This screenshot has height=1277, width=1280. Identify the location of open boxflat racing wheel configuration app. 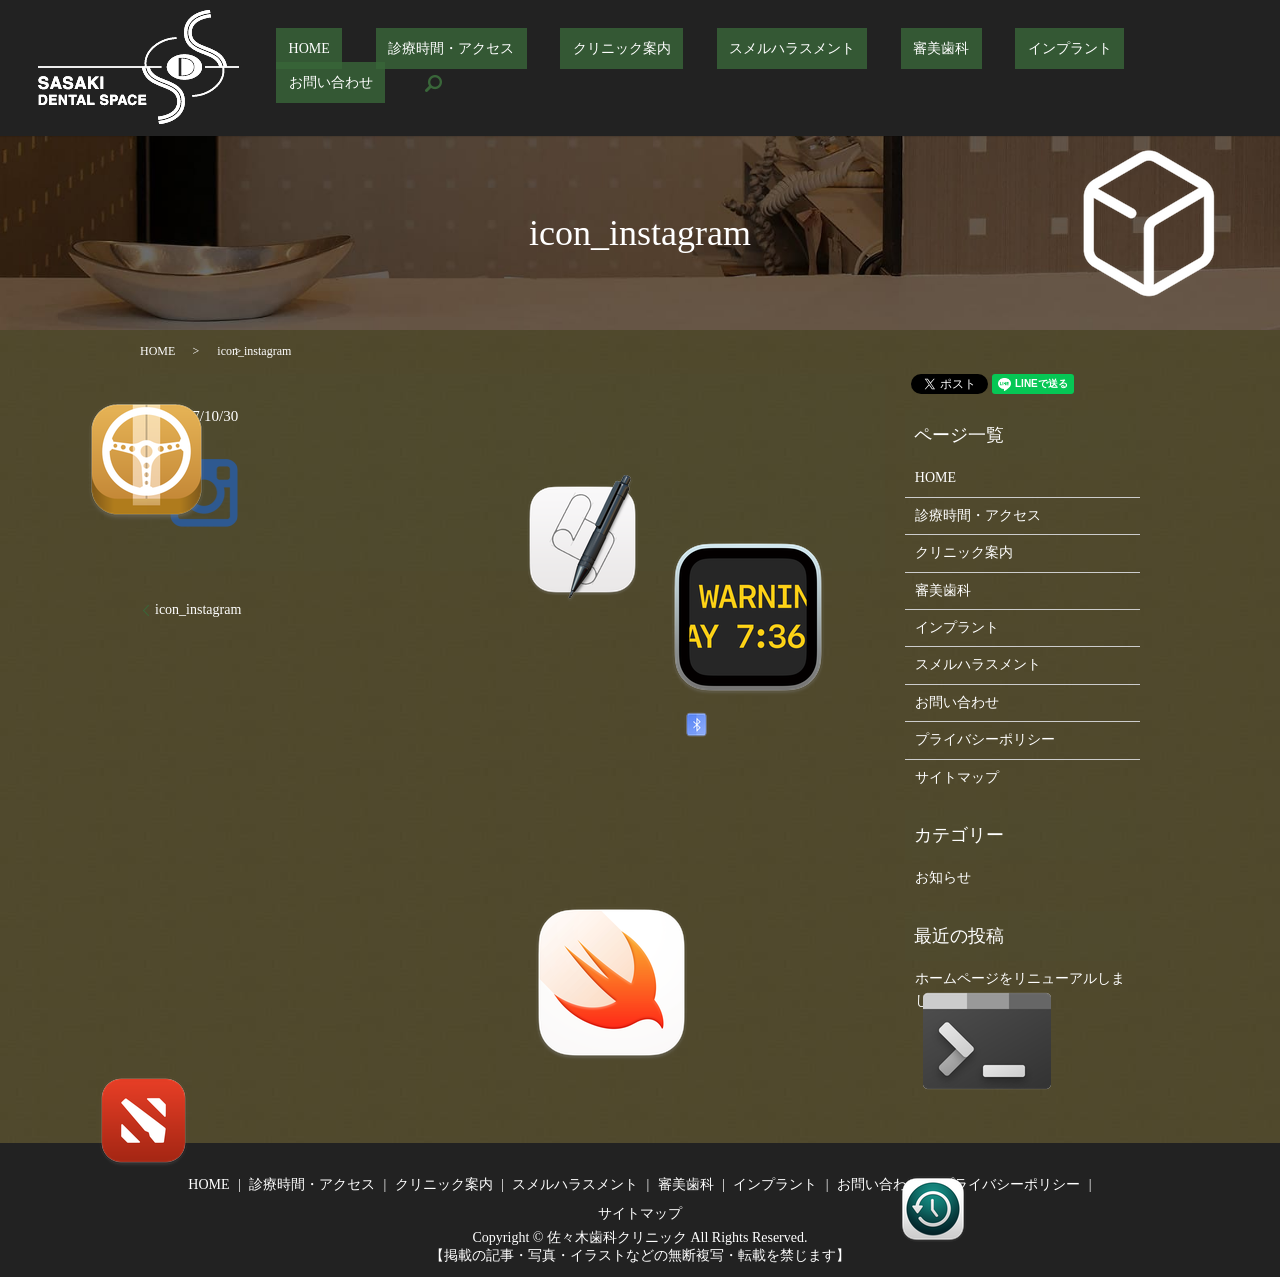
(146, 459).